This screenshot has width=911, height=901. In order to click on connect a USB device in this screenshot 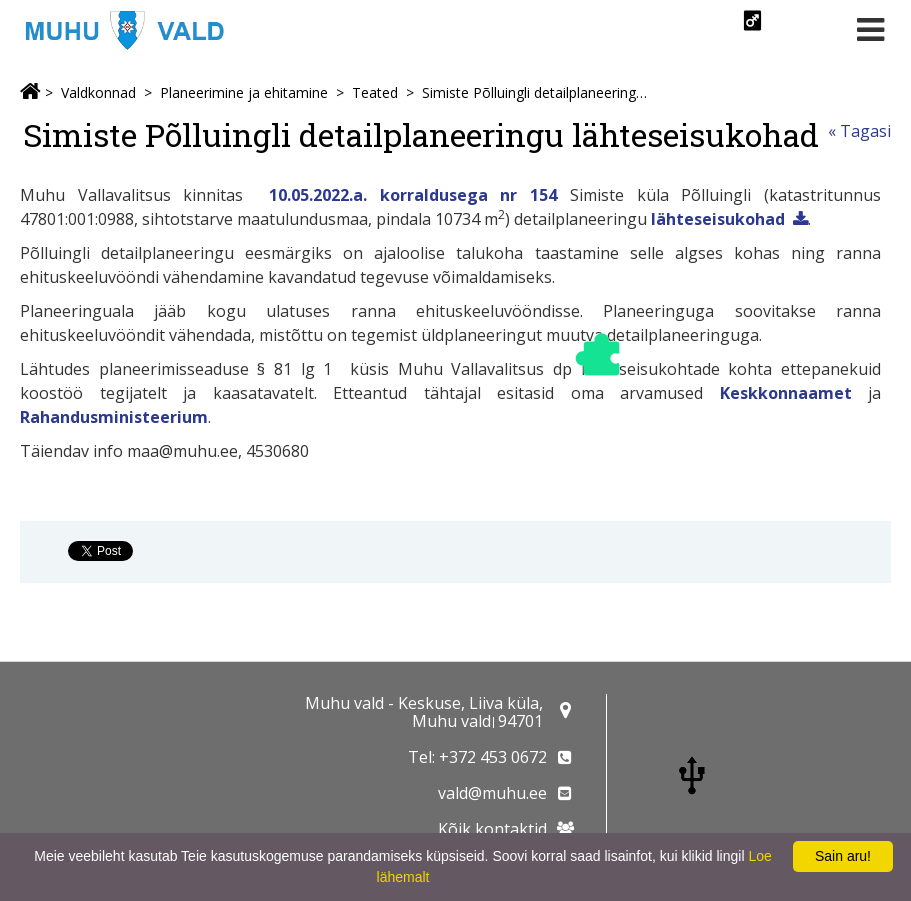, I will do `click(692, 776)`.